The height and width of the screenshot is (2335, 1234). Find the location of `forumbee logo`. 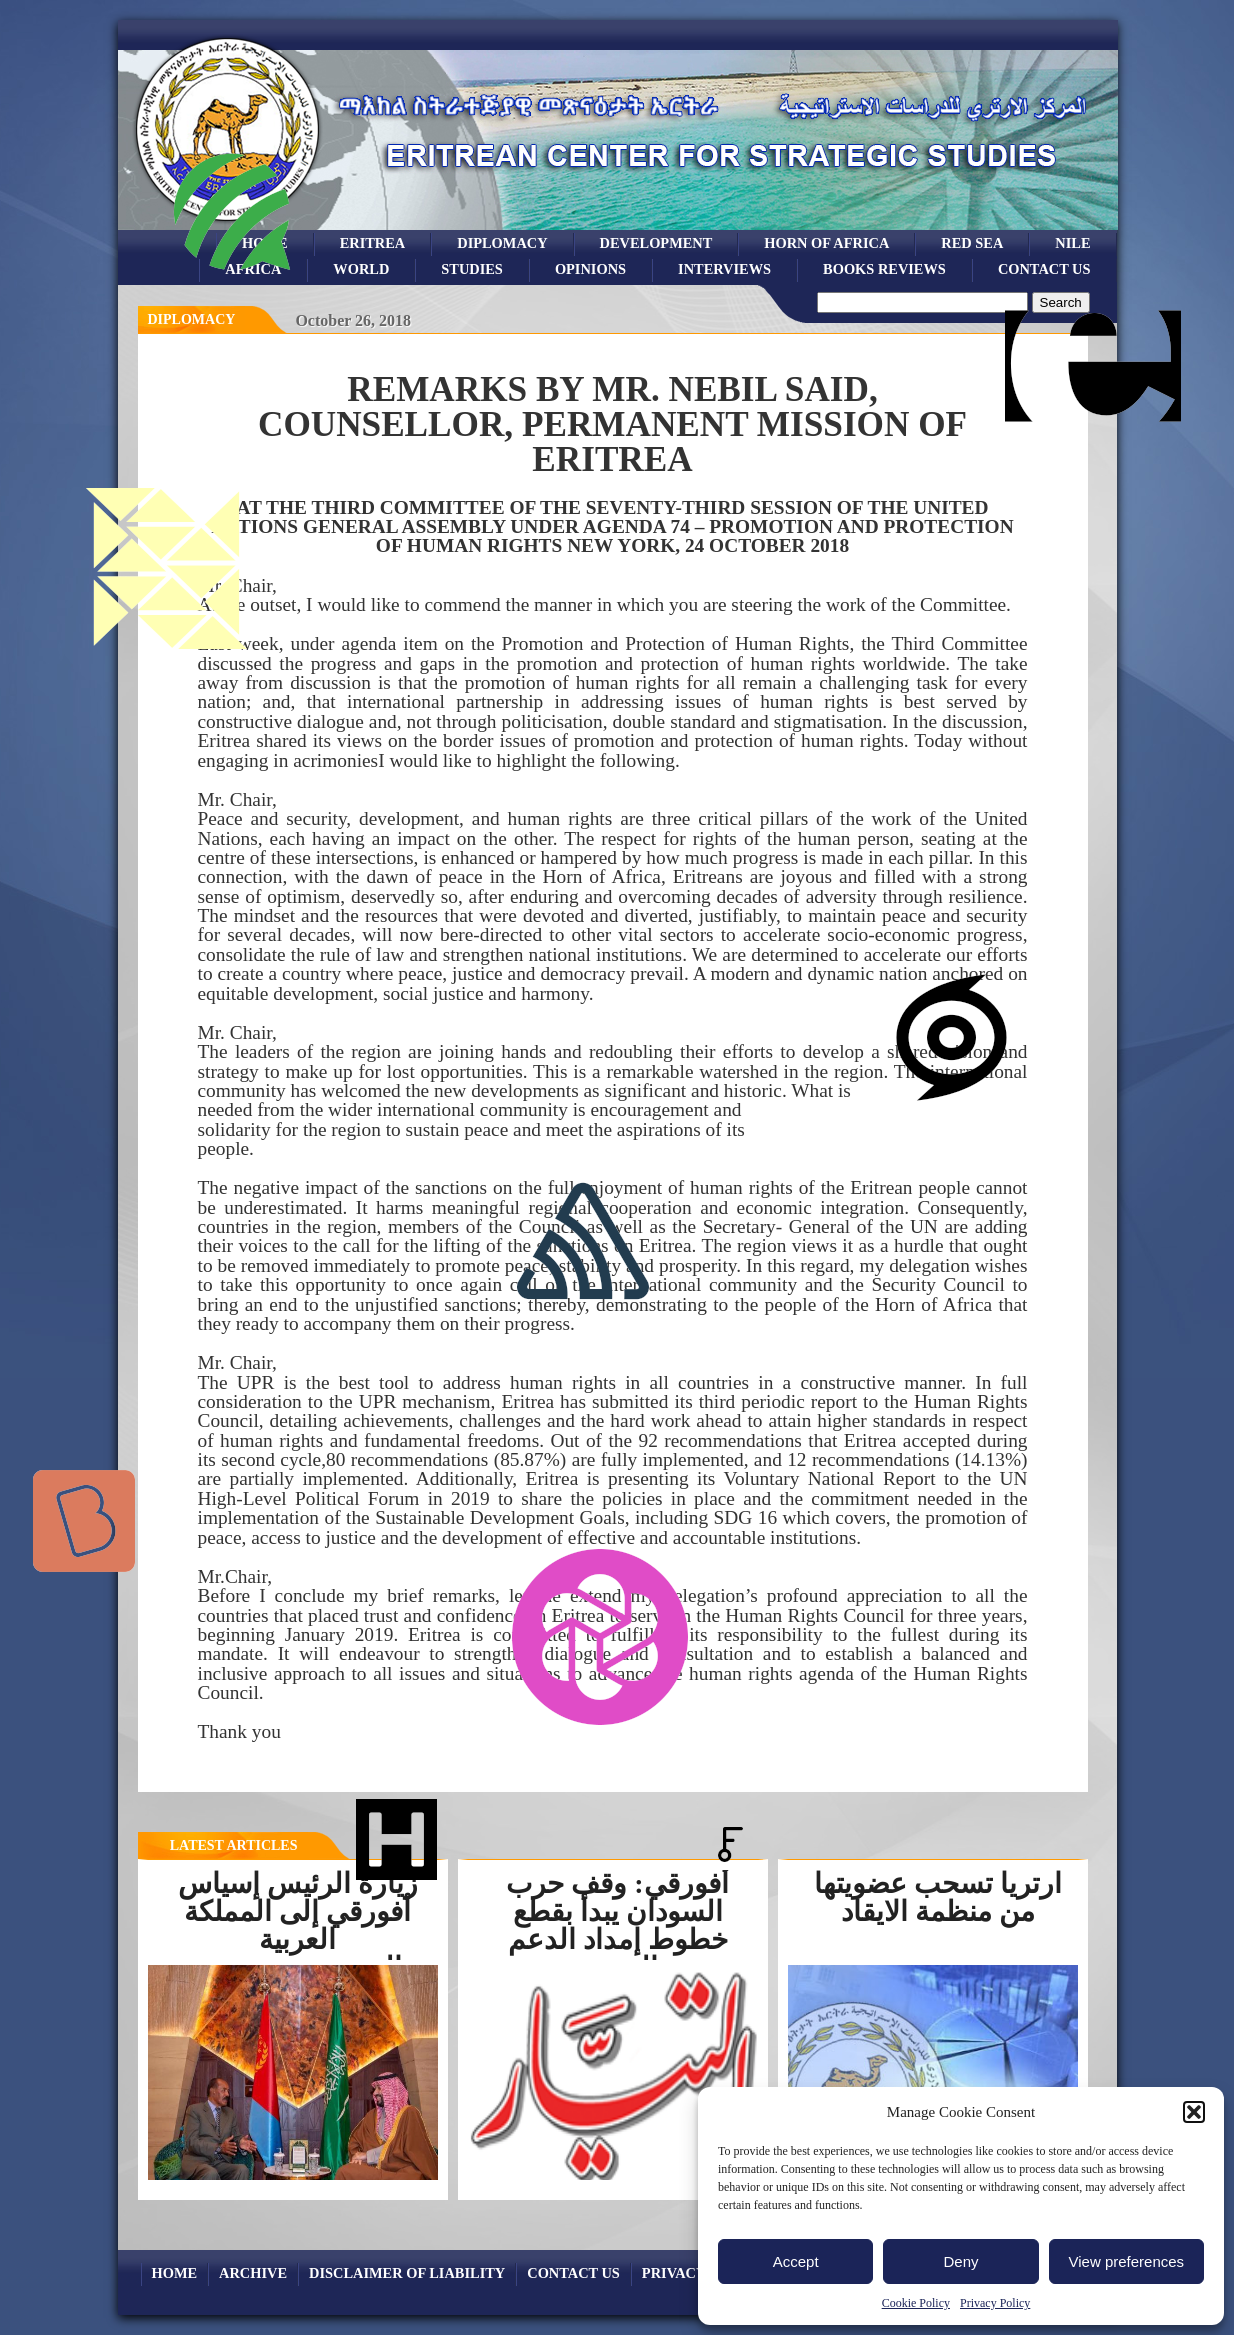

forumbee logo is located at coordinates (232, 211).